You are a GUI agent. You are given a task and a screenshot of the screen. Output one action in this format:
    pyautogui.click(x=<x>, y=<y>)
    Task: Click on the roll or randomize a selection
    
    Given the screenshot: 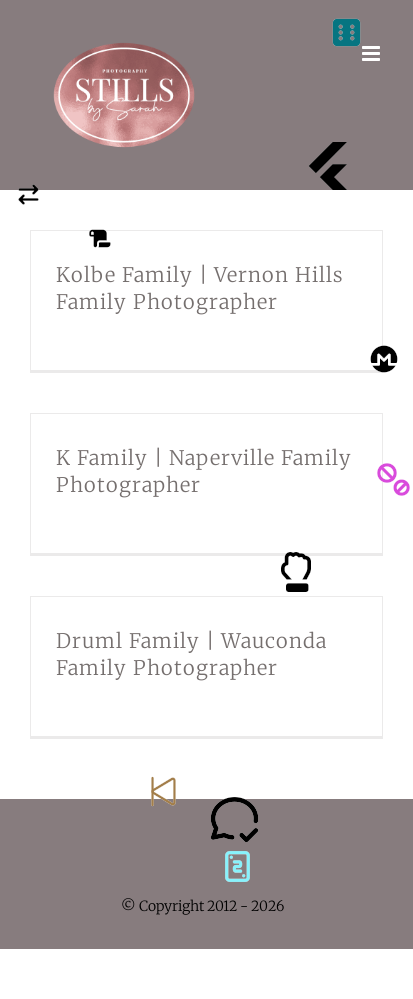 What is the action you would take?
    pyautogui.click(x=346, y=32)
    